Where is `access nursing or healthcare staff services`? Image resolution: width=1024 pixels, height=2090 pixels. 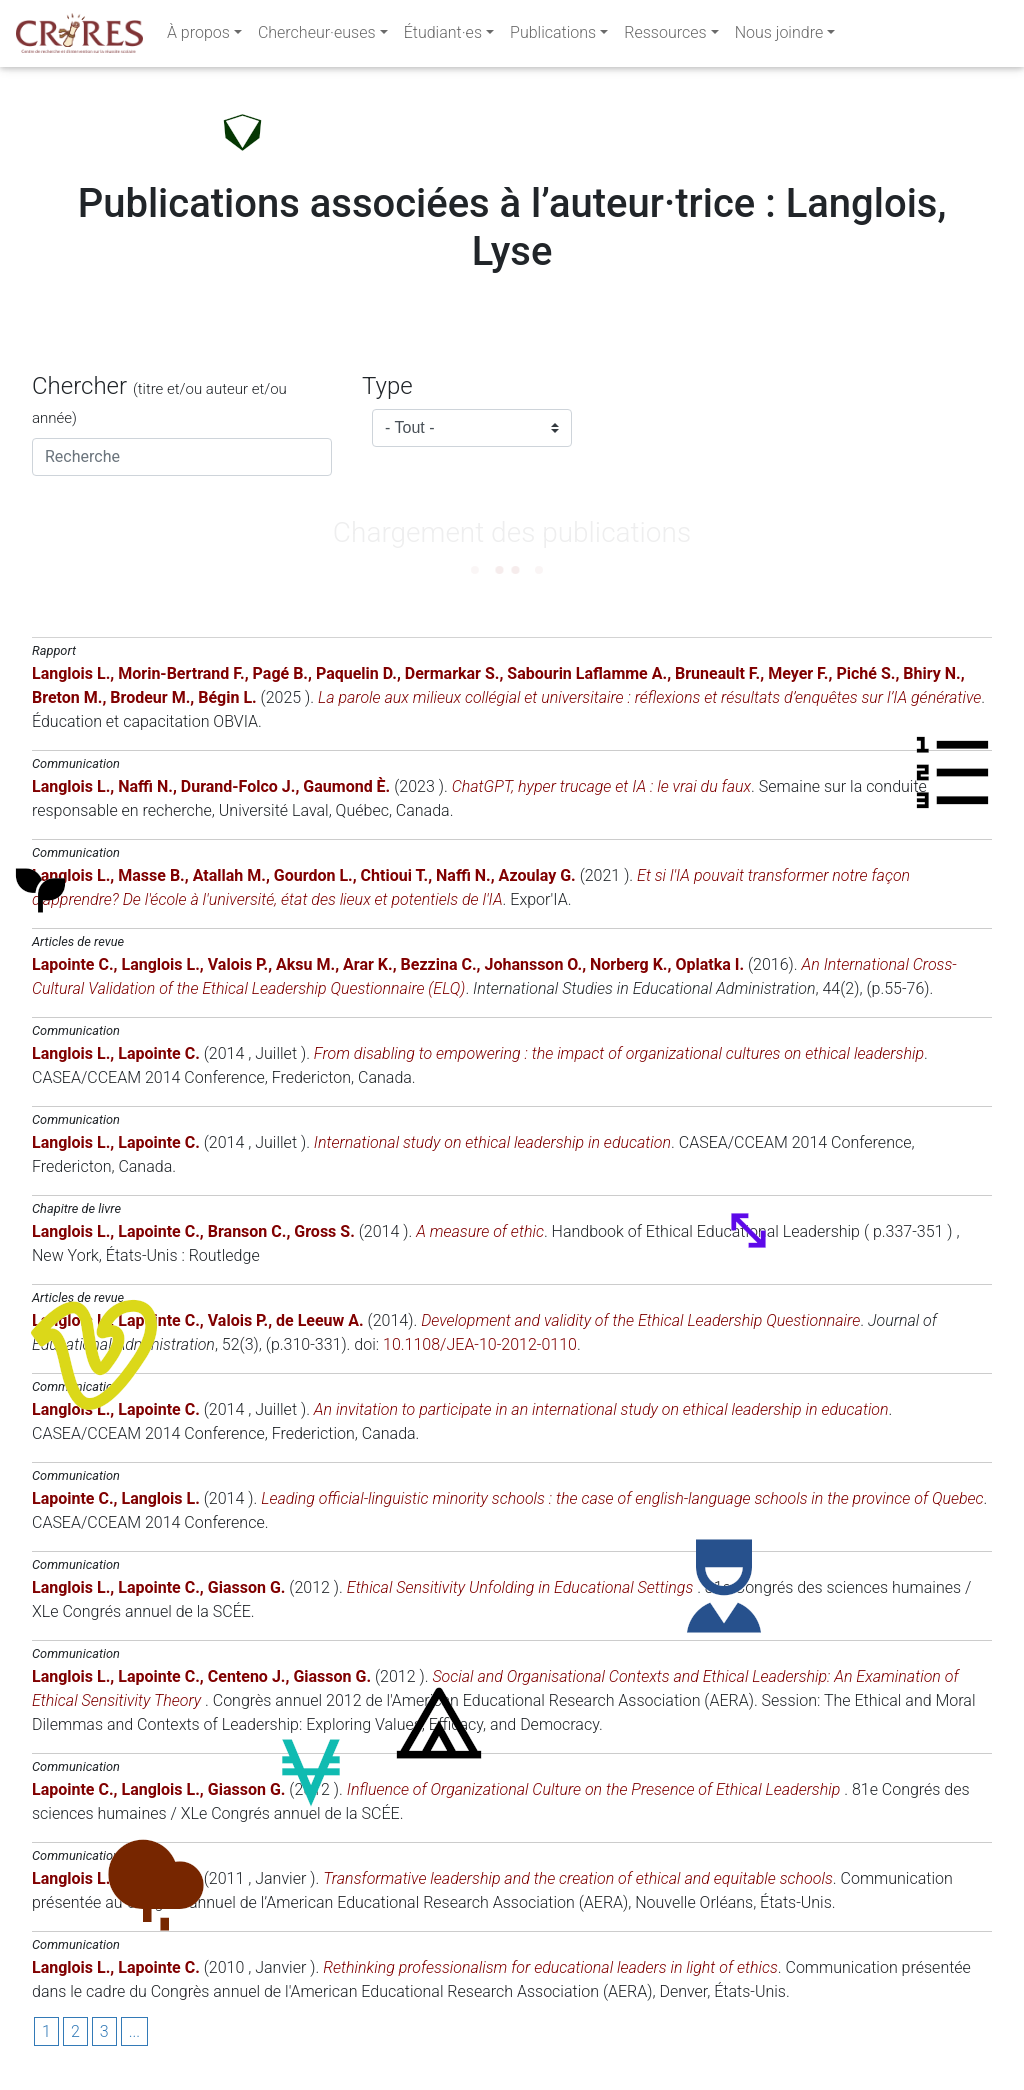
access nursing or healthcare staff services is located at coordinates (724, 1586).